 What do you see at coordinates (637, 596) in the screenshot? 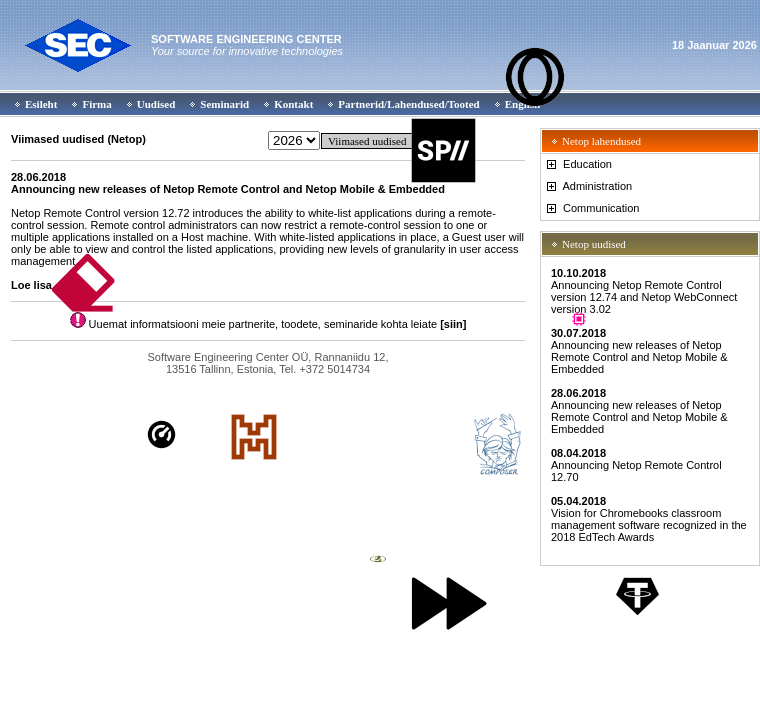
I see `tether (USDT) cryptocurrency logo` at bounding box center [637, 596].